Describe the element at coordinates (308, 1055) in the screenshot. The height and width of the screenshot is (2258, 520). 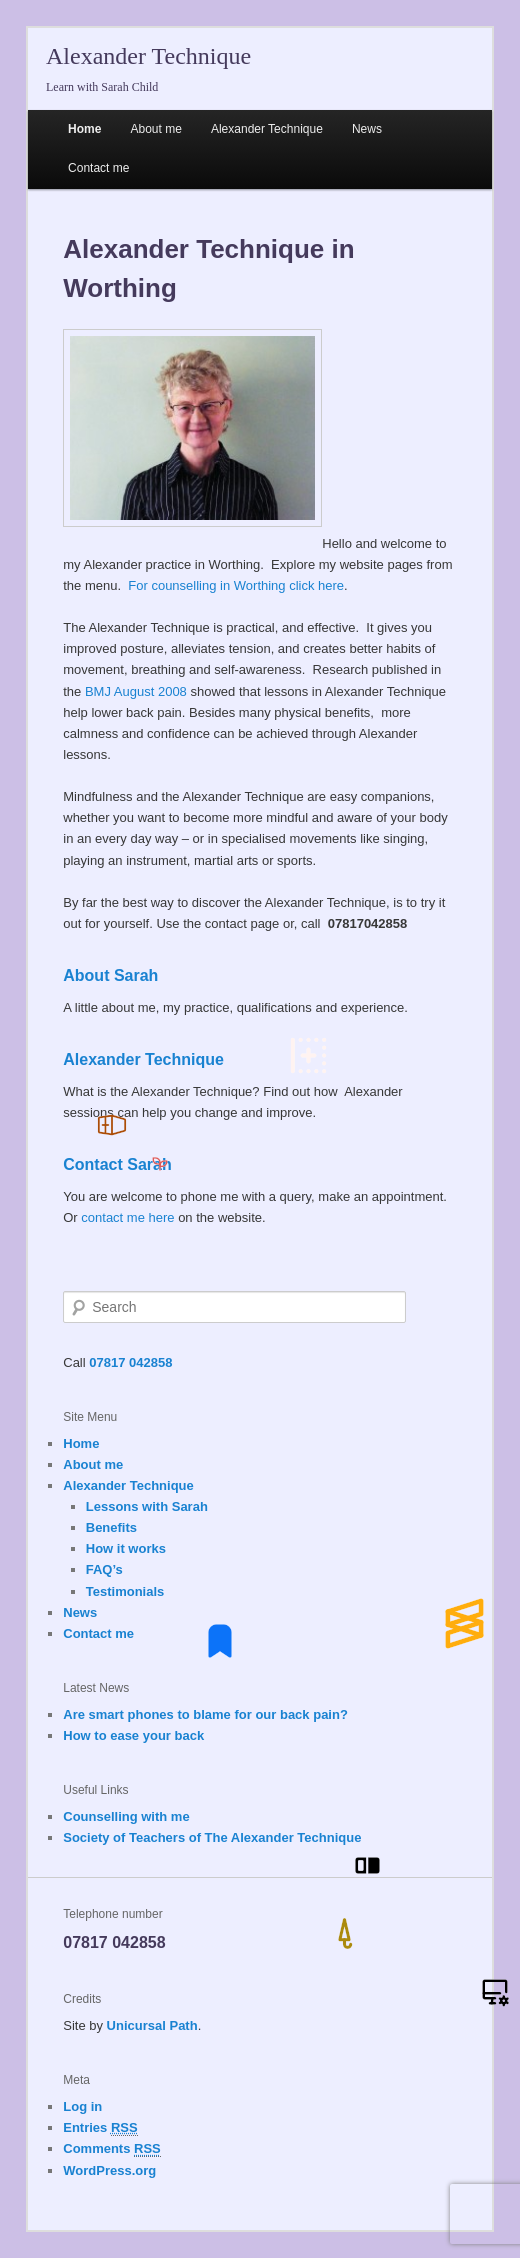
I see `add a left border to selected element` at that location.